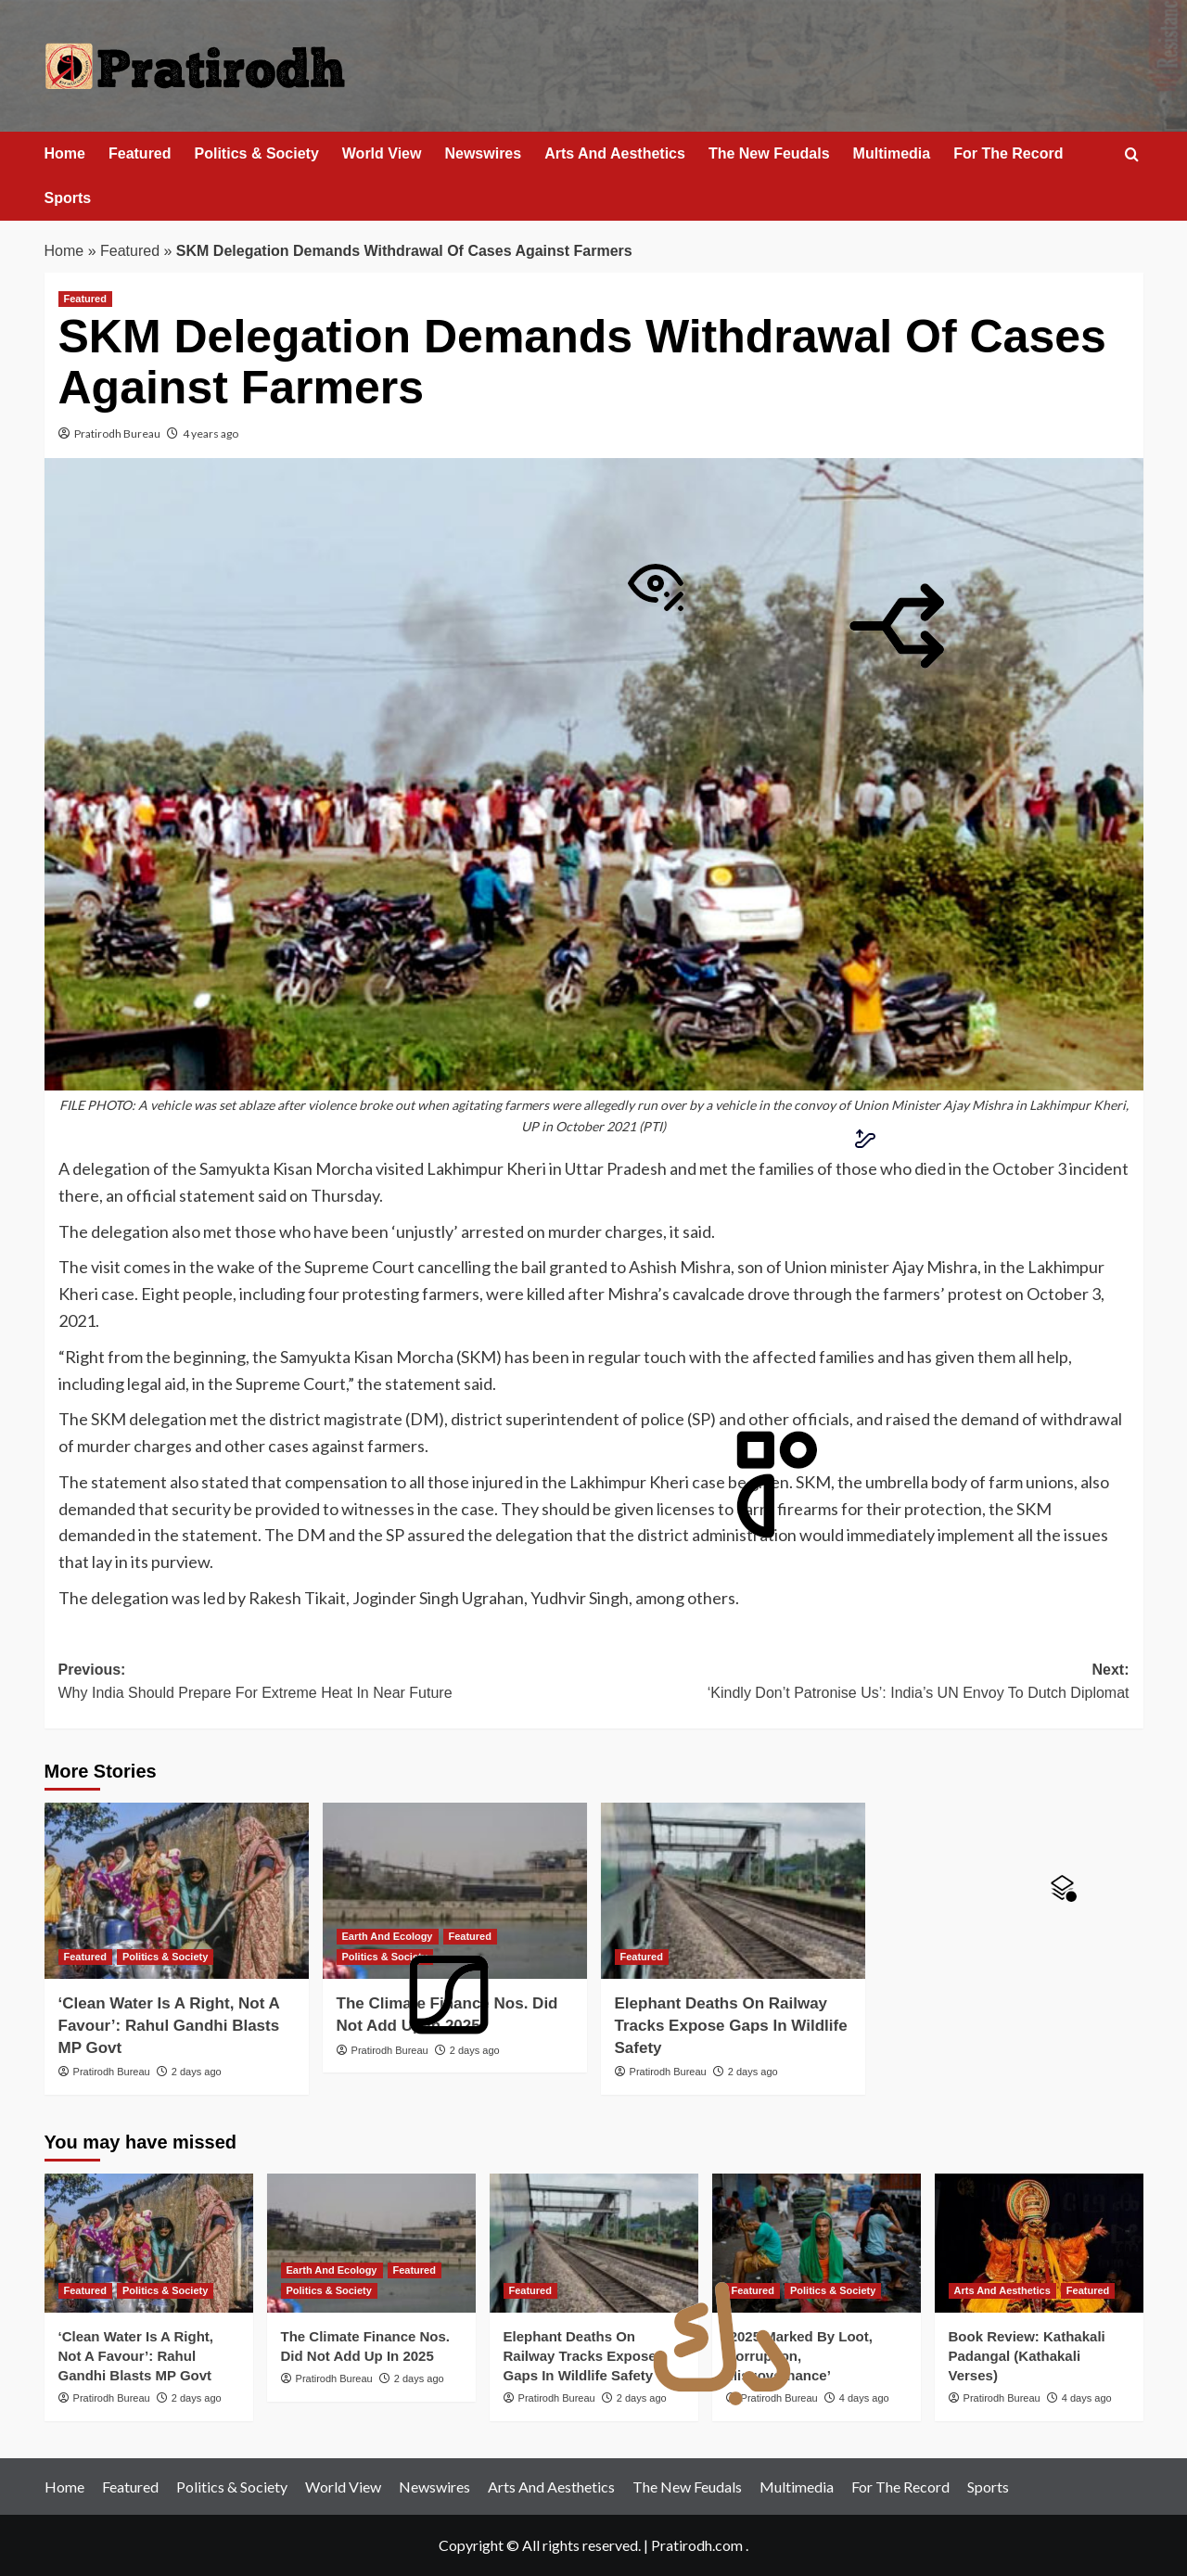 The height and width of the screenshot is (2576, 1187). What do you see at coordinates (865, 1139) in the screenshot?
I see `escalator going up` at bounding box center [865, 1139].